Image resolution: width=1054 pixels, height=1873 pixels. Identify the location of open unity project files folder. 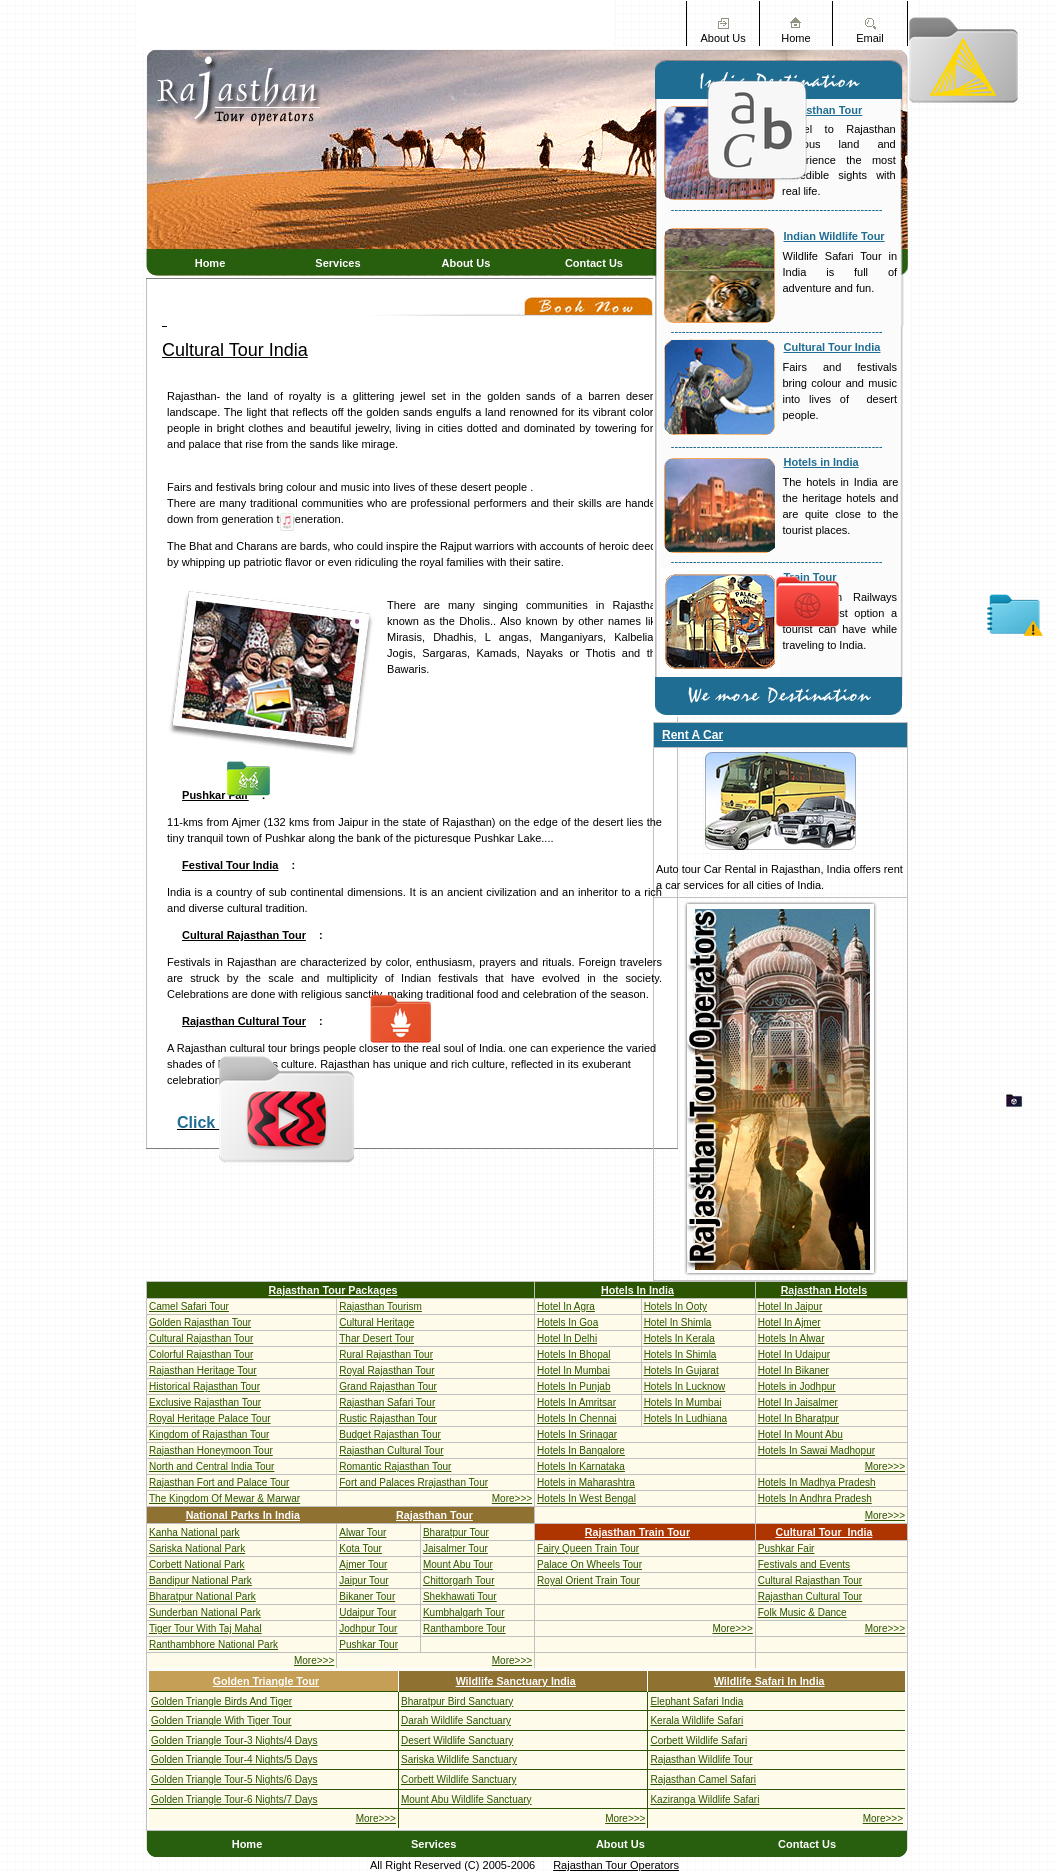
(1014, 1101).